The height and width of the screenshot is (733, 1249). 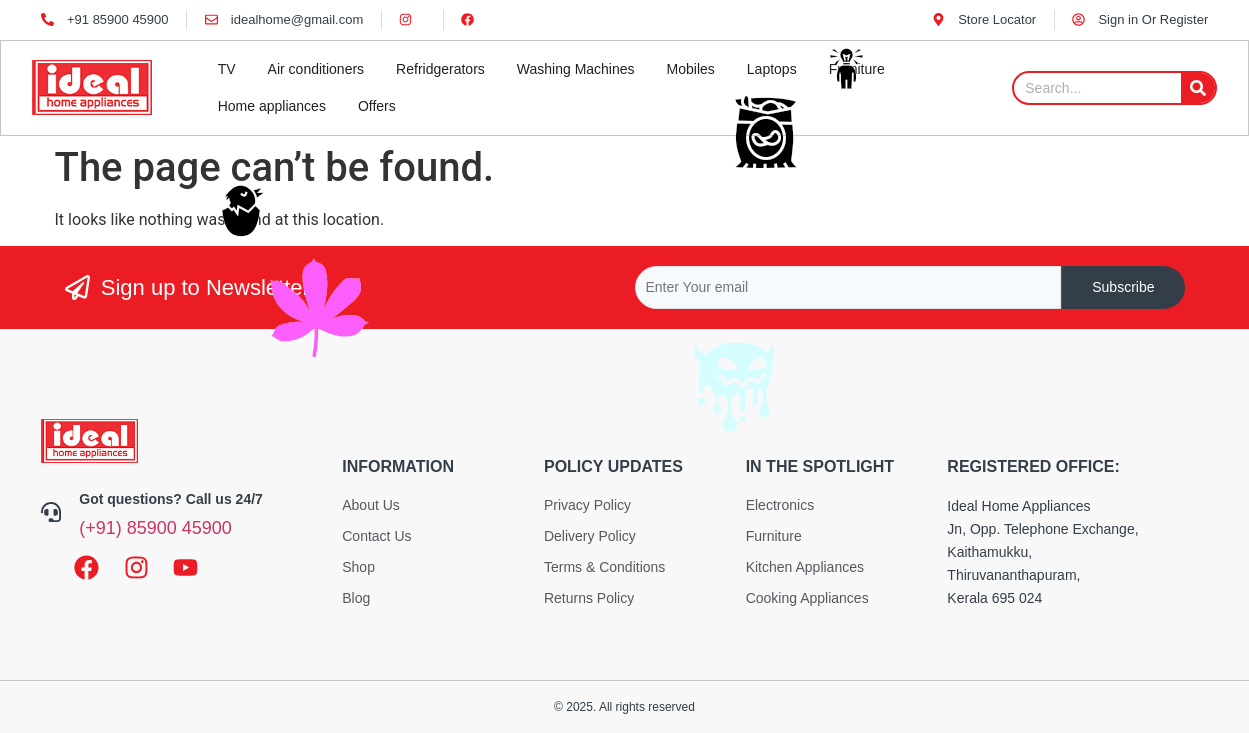 I want to click on indicates smart or intelligent feature enabled, so click(x=846, y=68).